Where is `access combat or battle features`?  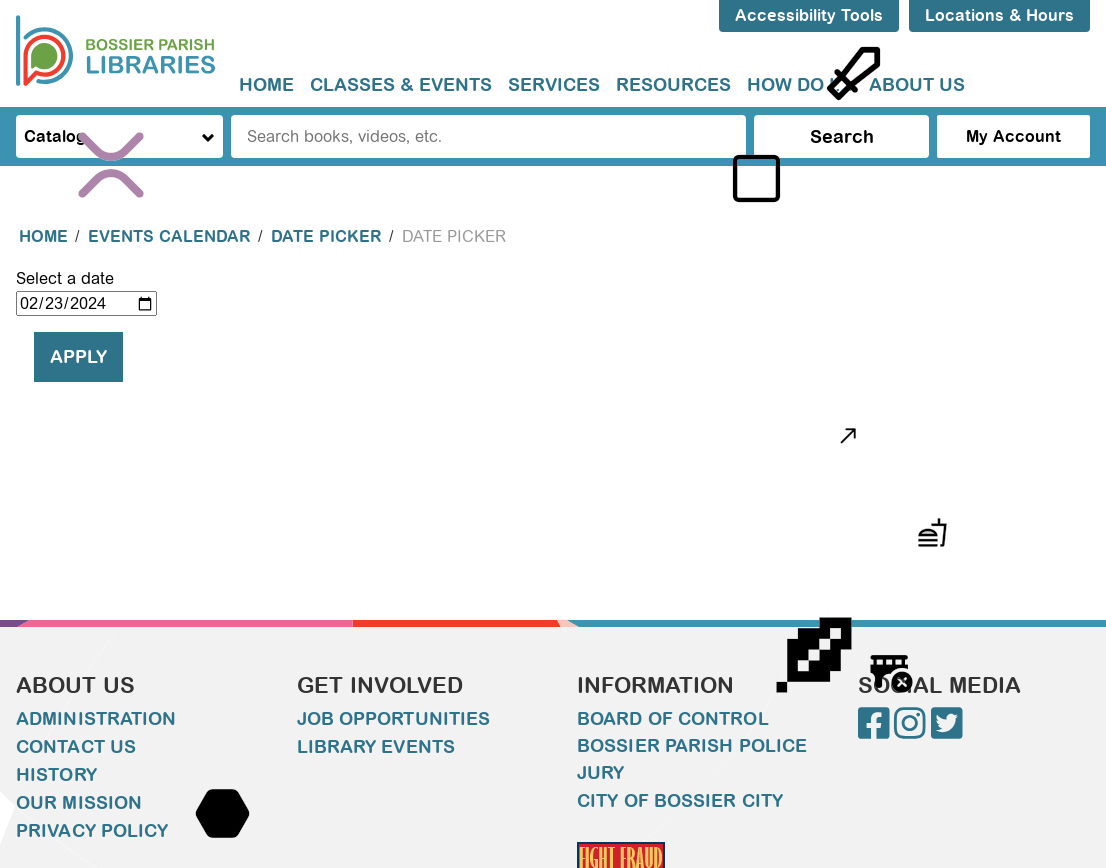
access combat or battle features is located at coordinates (853, 73).